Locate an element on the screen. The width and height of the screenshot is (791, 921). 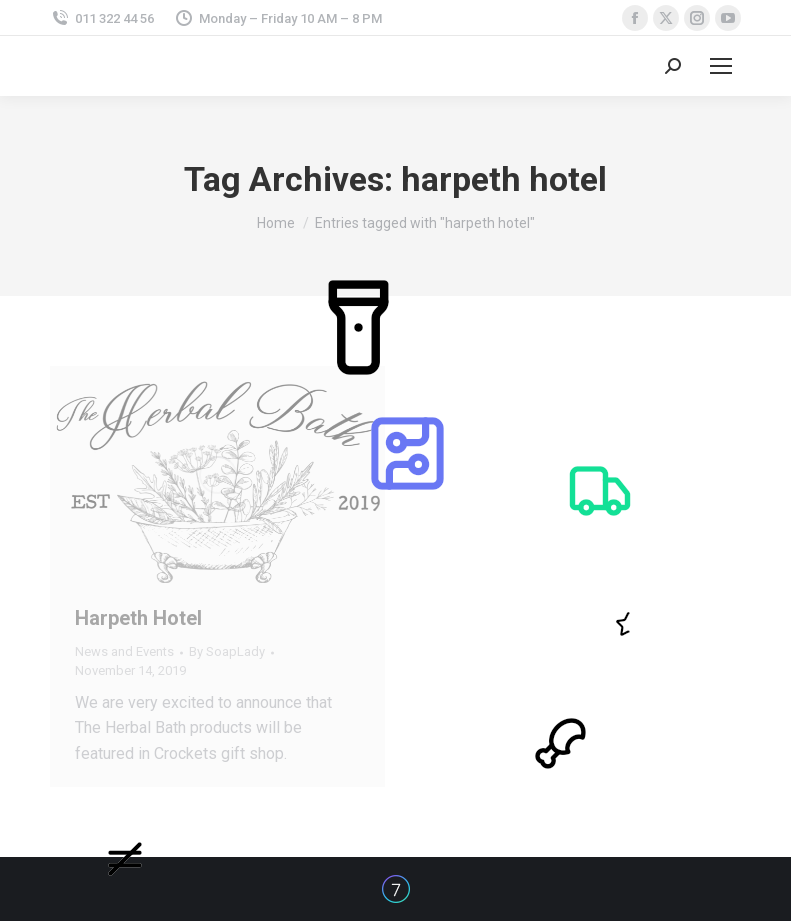
turn on device flashlight is located at coordinates (358, 327).